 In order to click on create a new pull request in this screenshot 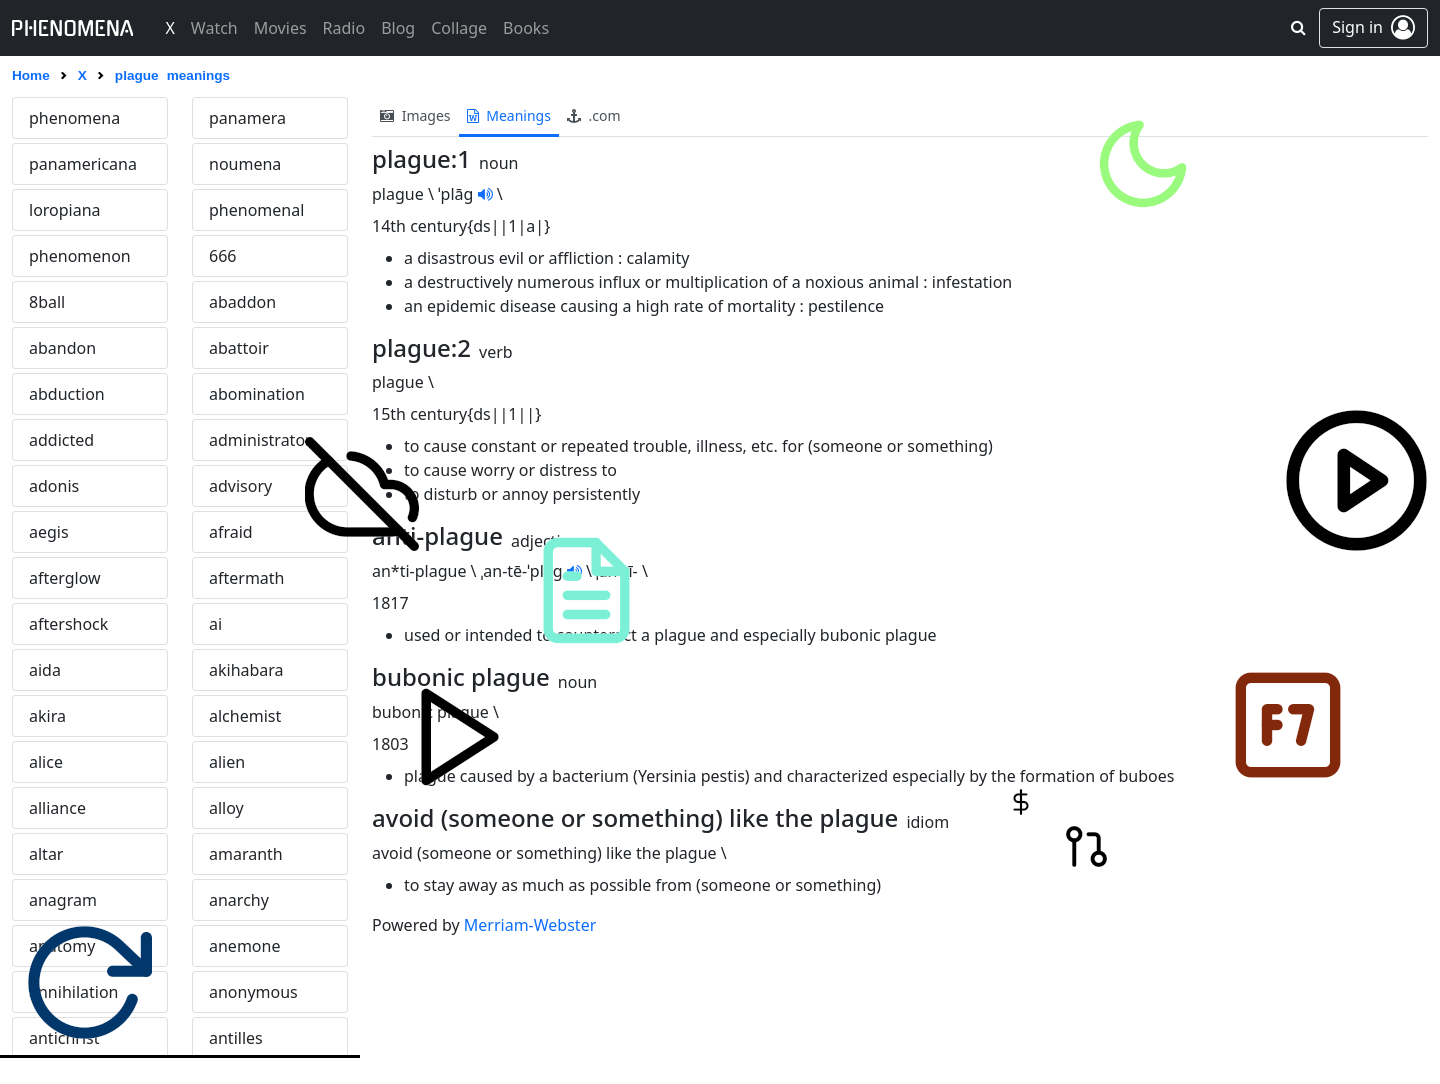, I will do `click(1086, 846)`.